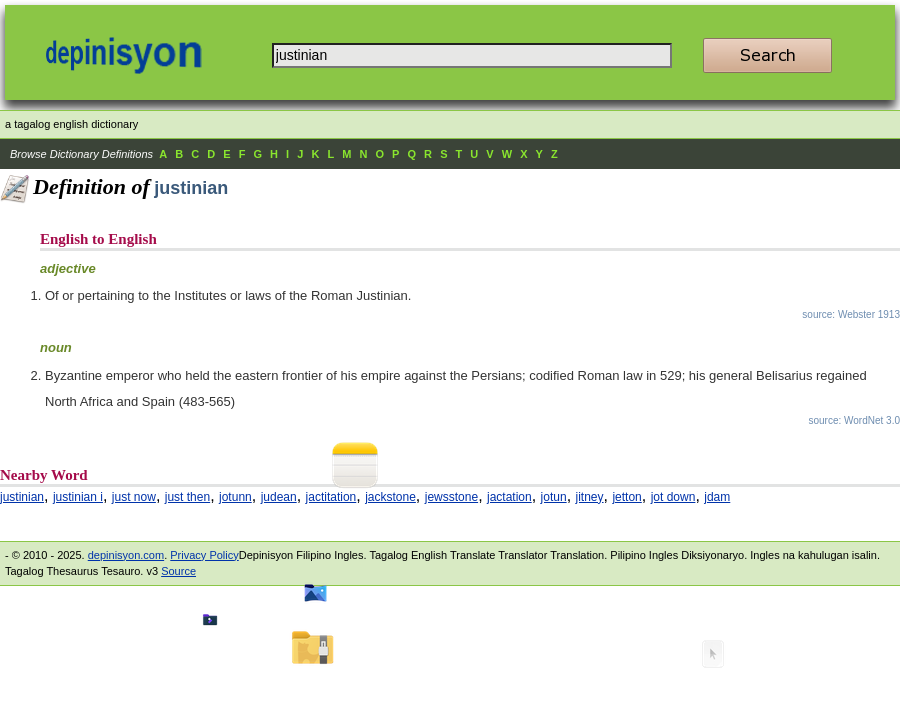 The height and width of the screenshot is (720, 900). What do you see at coordinates (355, 465) in the screenshot?
I see `open the notes app` at bounding box center [355, 465].